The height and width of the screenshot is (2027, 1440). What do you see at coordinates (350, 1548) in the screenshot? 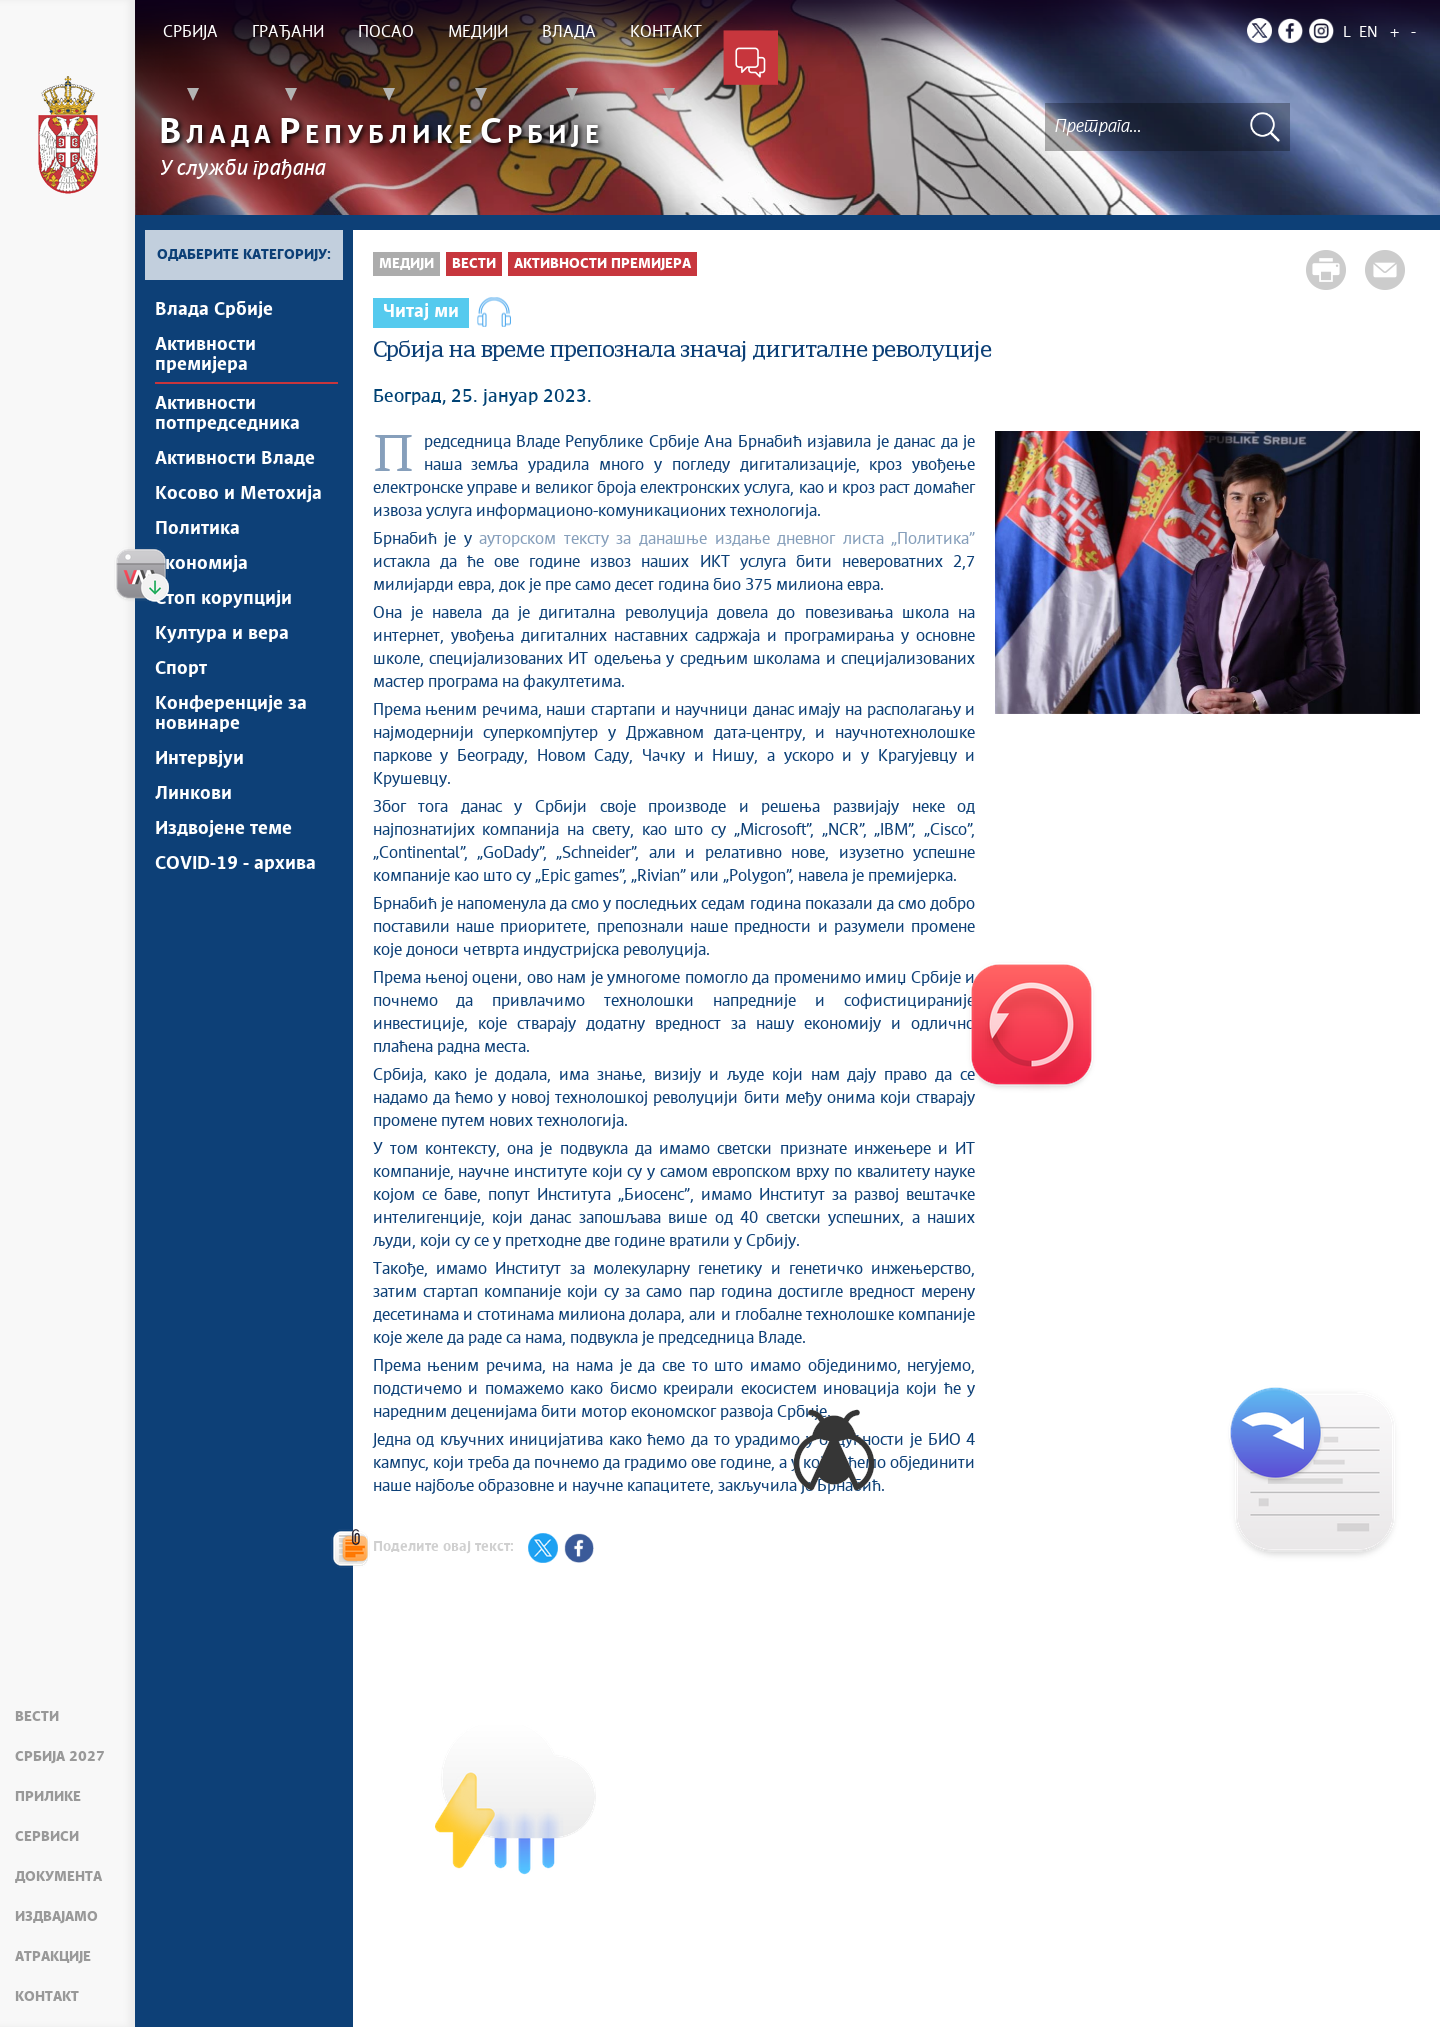
I see `open pdf metadata editor app` at bounding box center [350, 1548].